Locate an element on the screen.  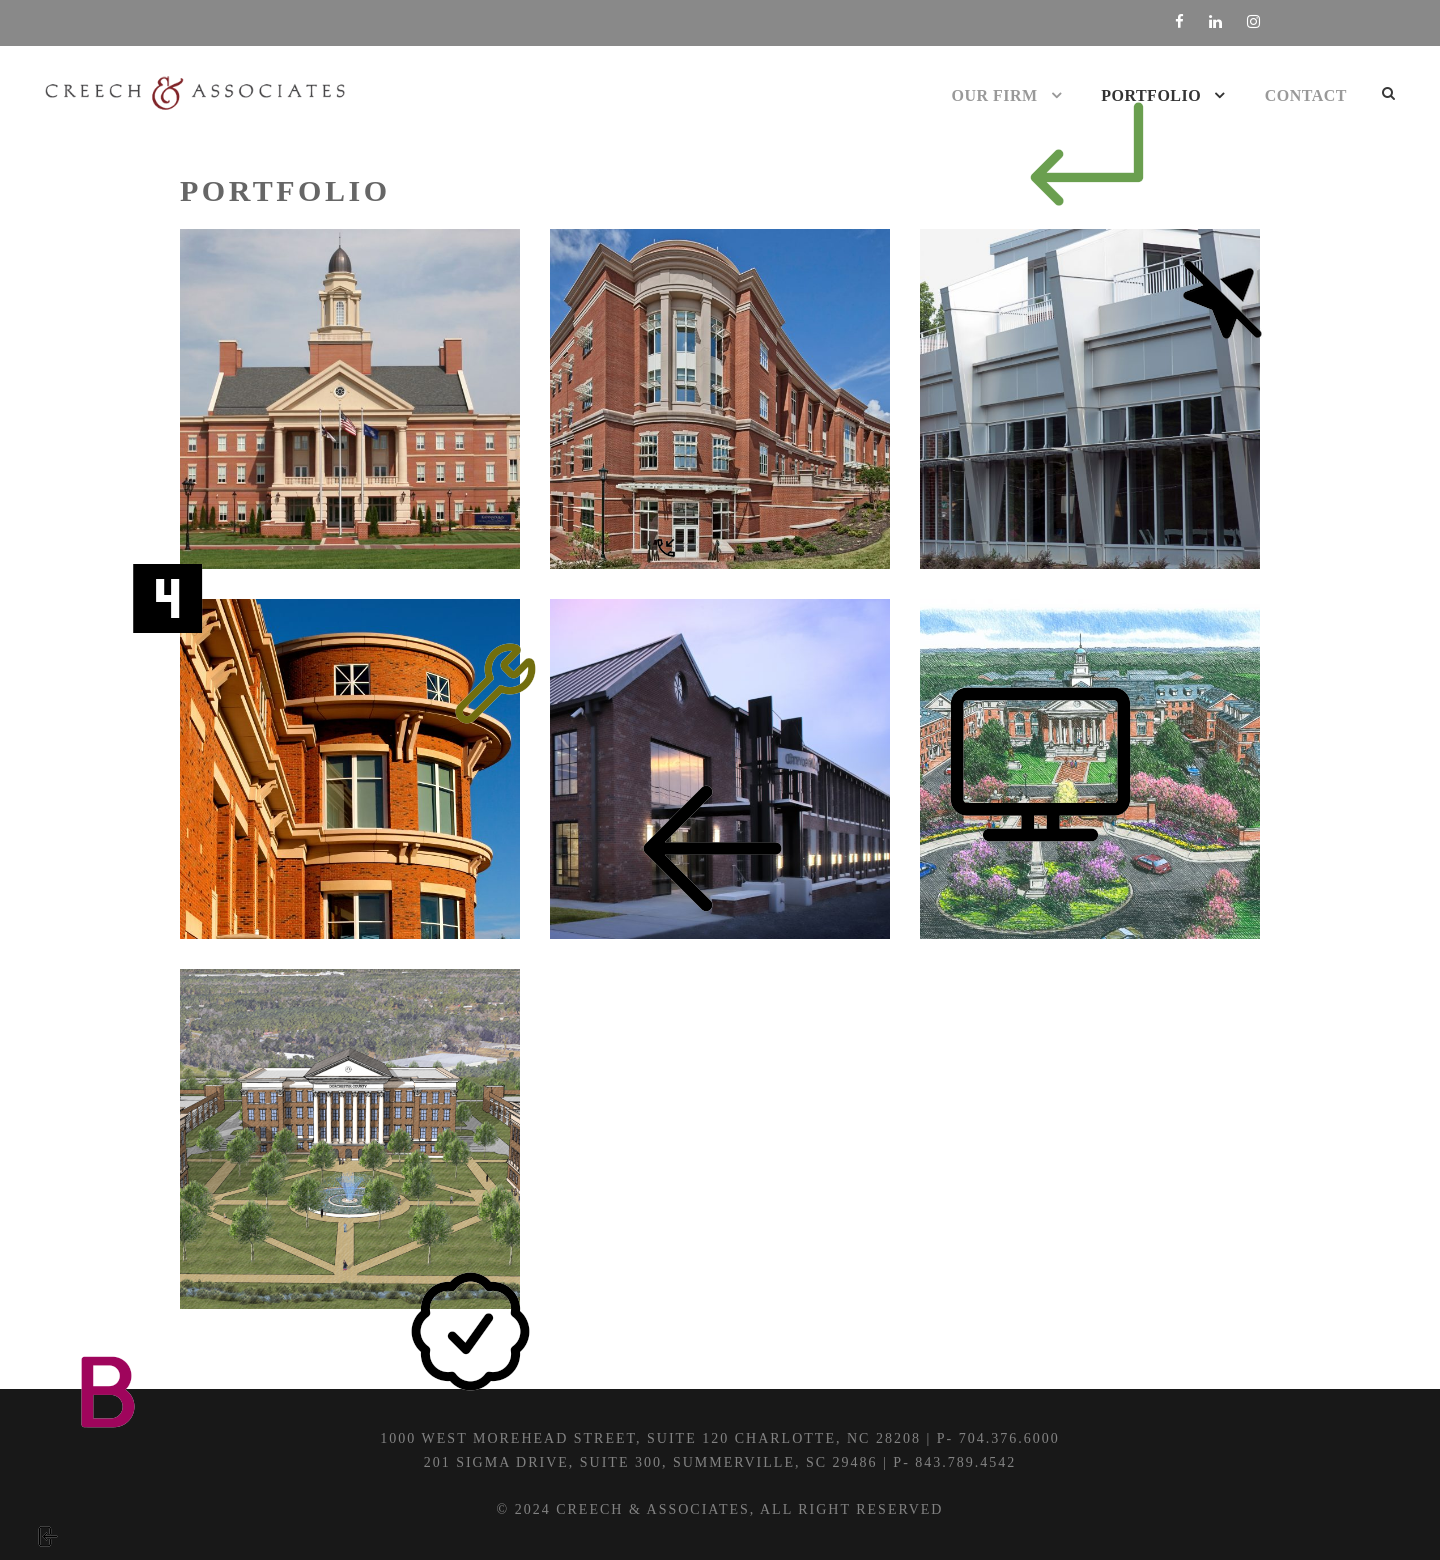
select filter or preset number 4 is located at coordinates (167, 598).